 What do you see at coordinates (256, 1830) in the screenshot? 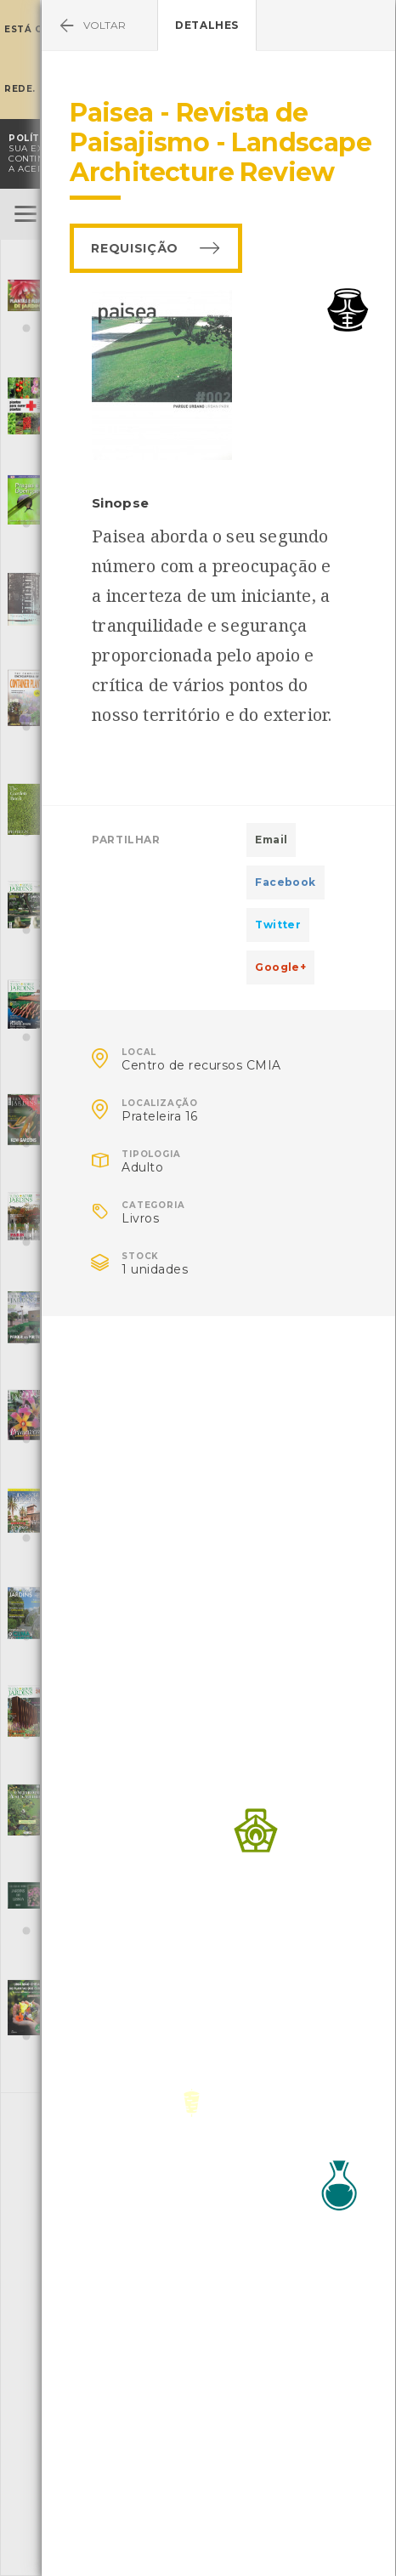
I see `a lantern or light source item in a game inventory` at bounding box center [256, 1830].